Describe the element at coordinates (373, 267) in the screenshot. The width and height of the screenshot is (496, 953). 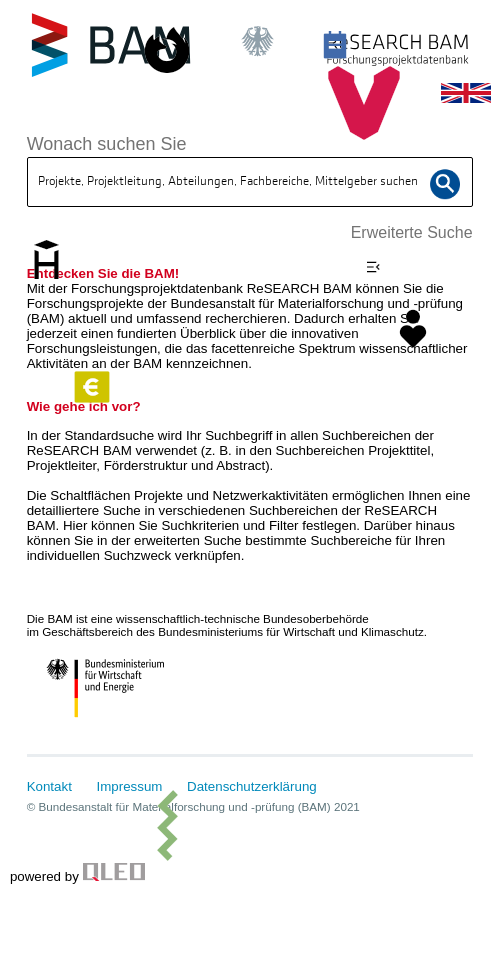
I see `collapse sidebar or navigation panel` at that location.